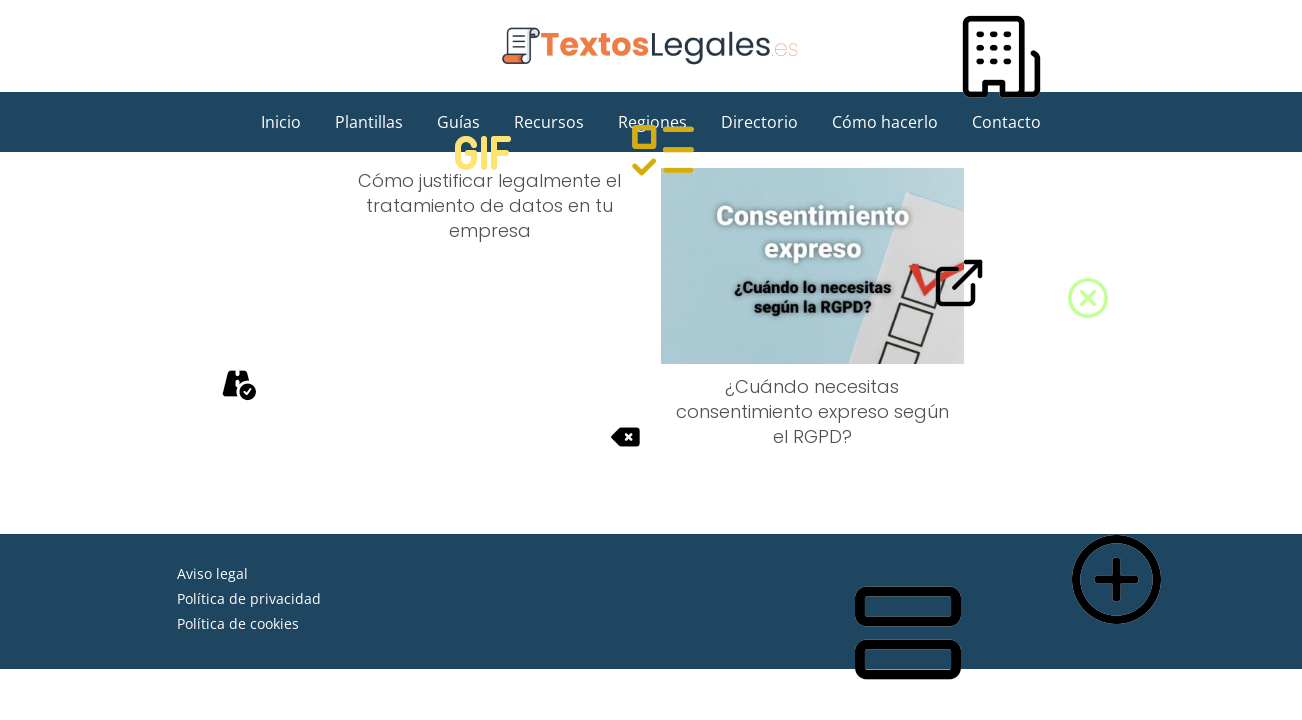 Image resolution: width=1302 pixels, height=720 pixels. Describe the element at coordinates (908, 633) in the screenshot. I see `switch to row layout view` at that location.